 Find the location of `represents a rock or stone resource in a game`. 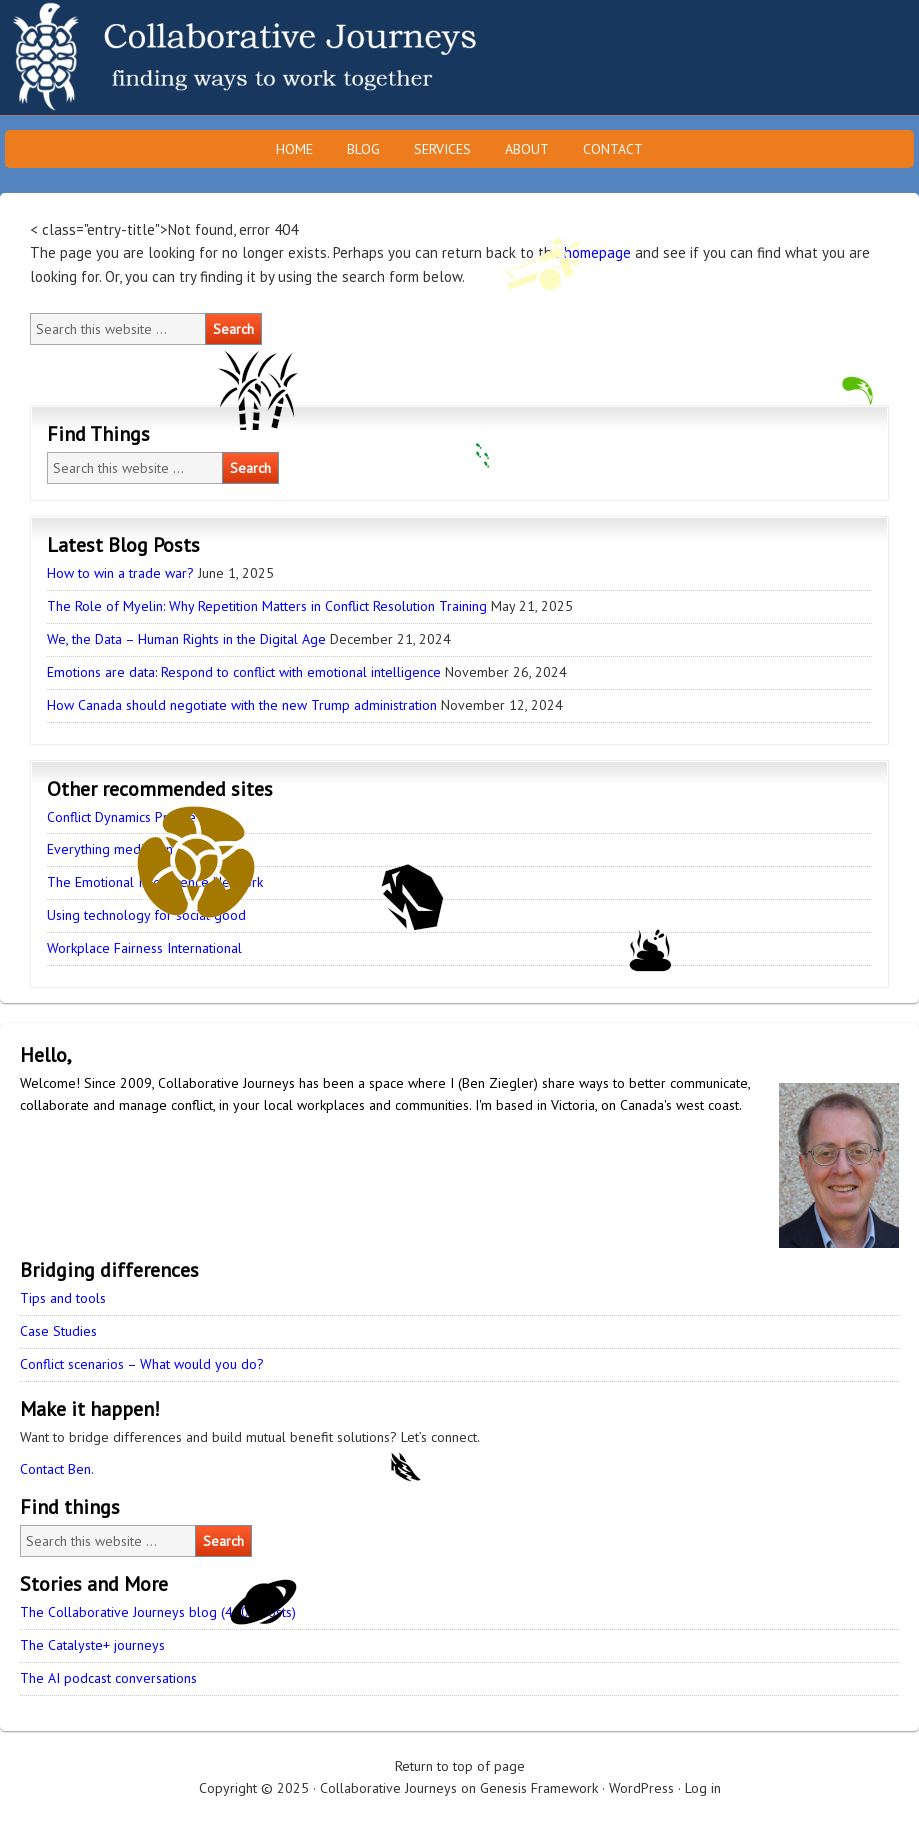

represents a rock or stone resource in a game is located at coordinates (412, 897).